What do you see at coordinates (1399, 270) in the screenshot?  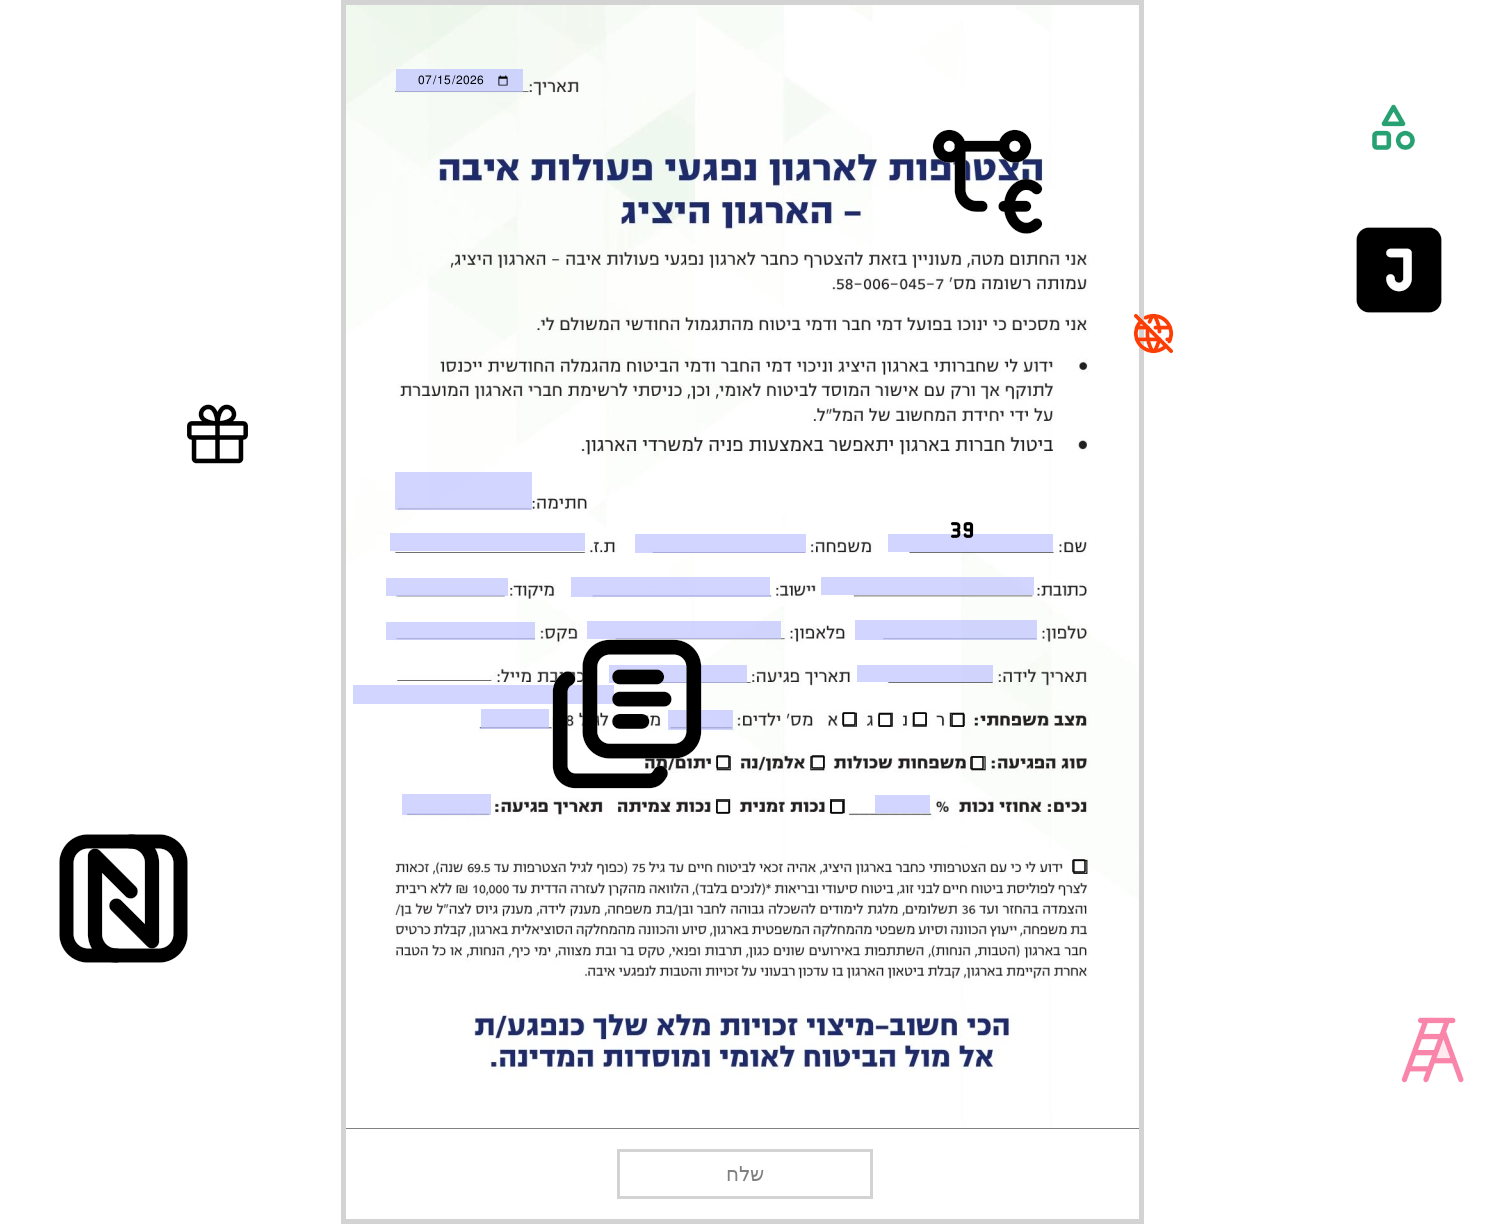 I see `indicates items or sections starting with the letter J` at bounding box center [1399, 270].